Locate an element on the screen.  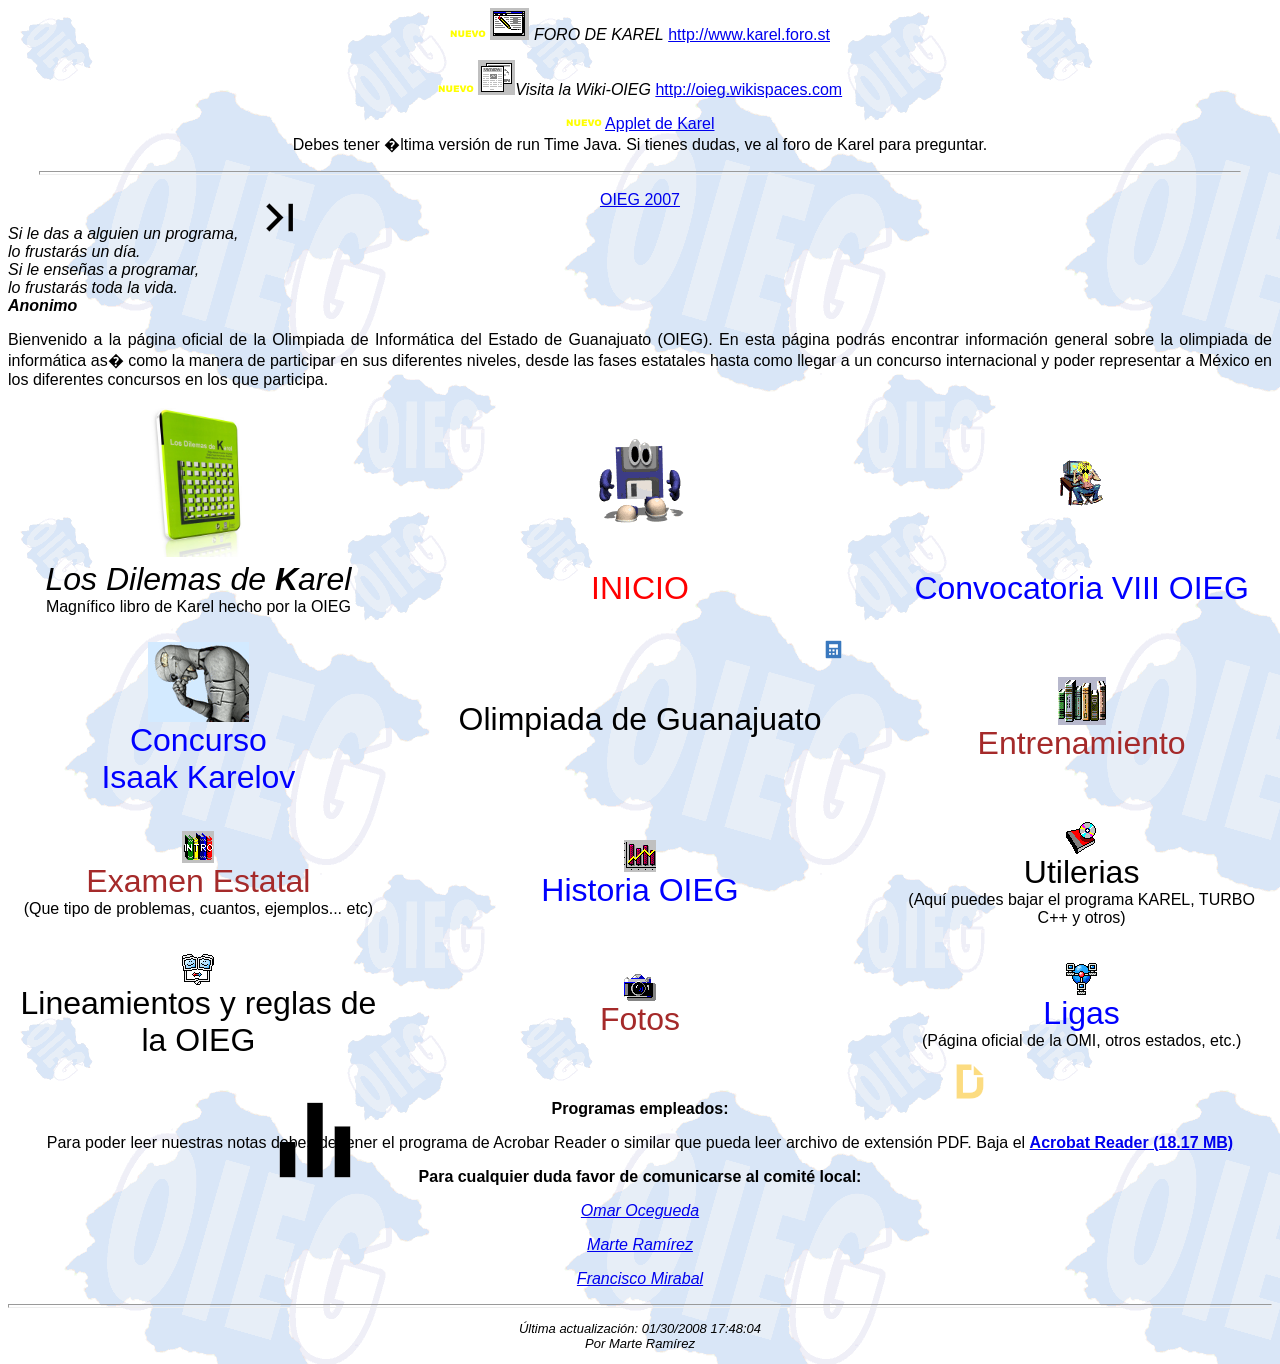
dochub logo - access document signing and editing platform is located at coordinates (970, 1081).